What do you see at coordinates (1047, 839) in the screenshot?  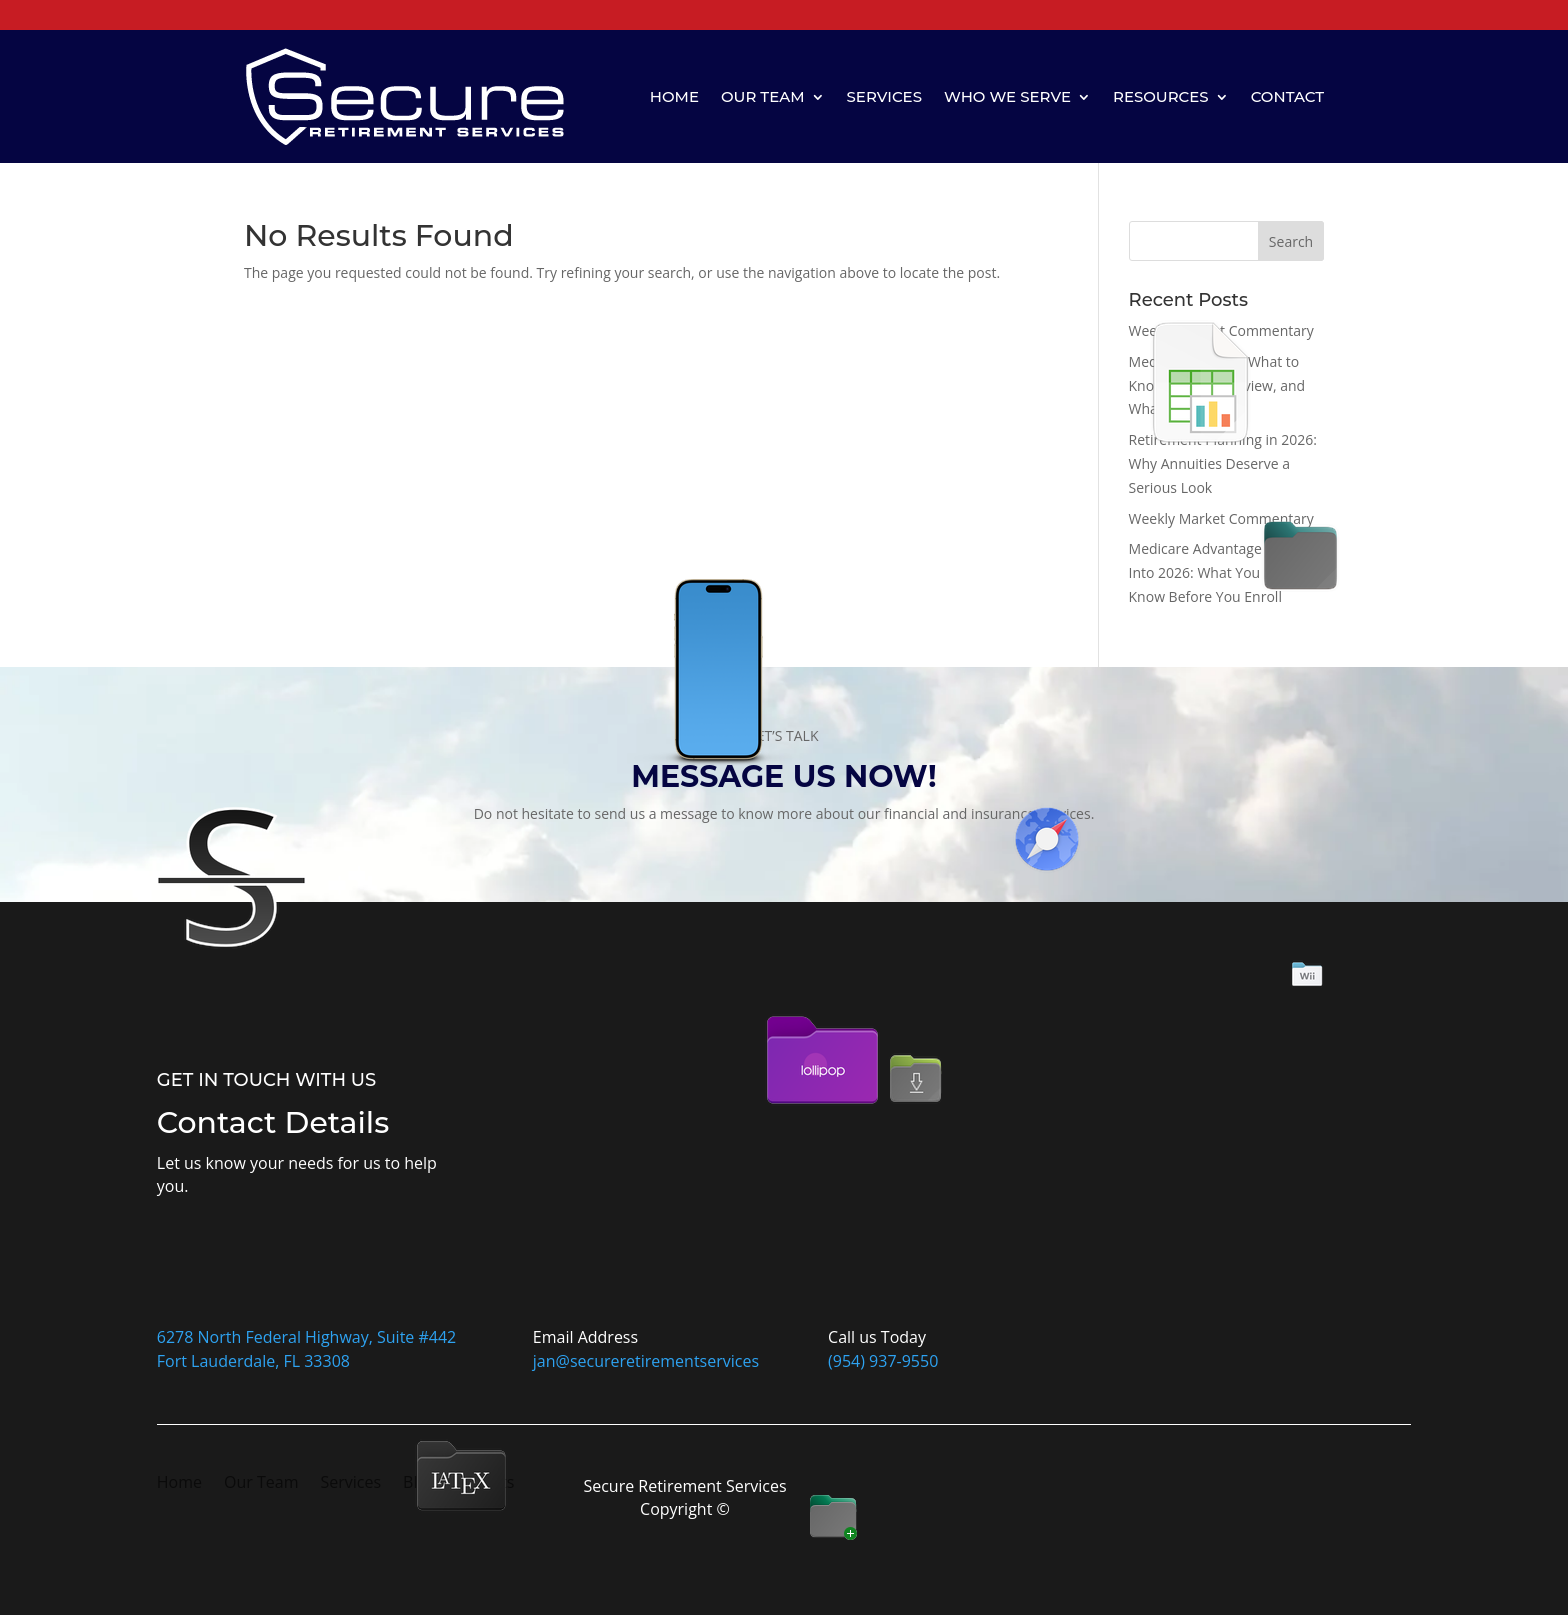 I see `open the web browser` at bounding box center [1047, 839].